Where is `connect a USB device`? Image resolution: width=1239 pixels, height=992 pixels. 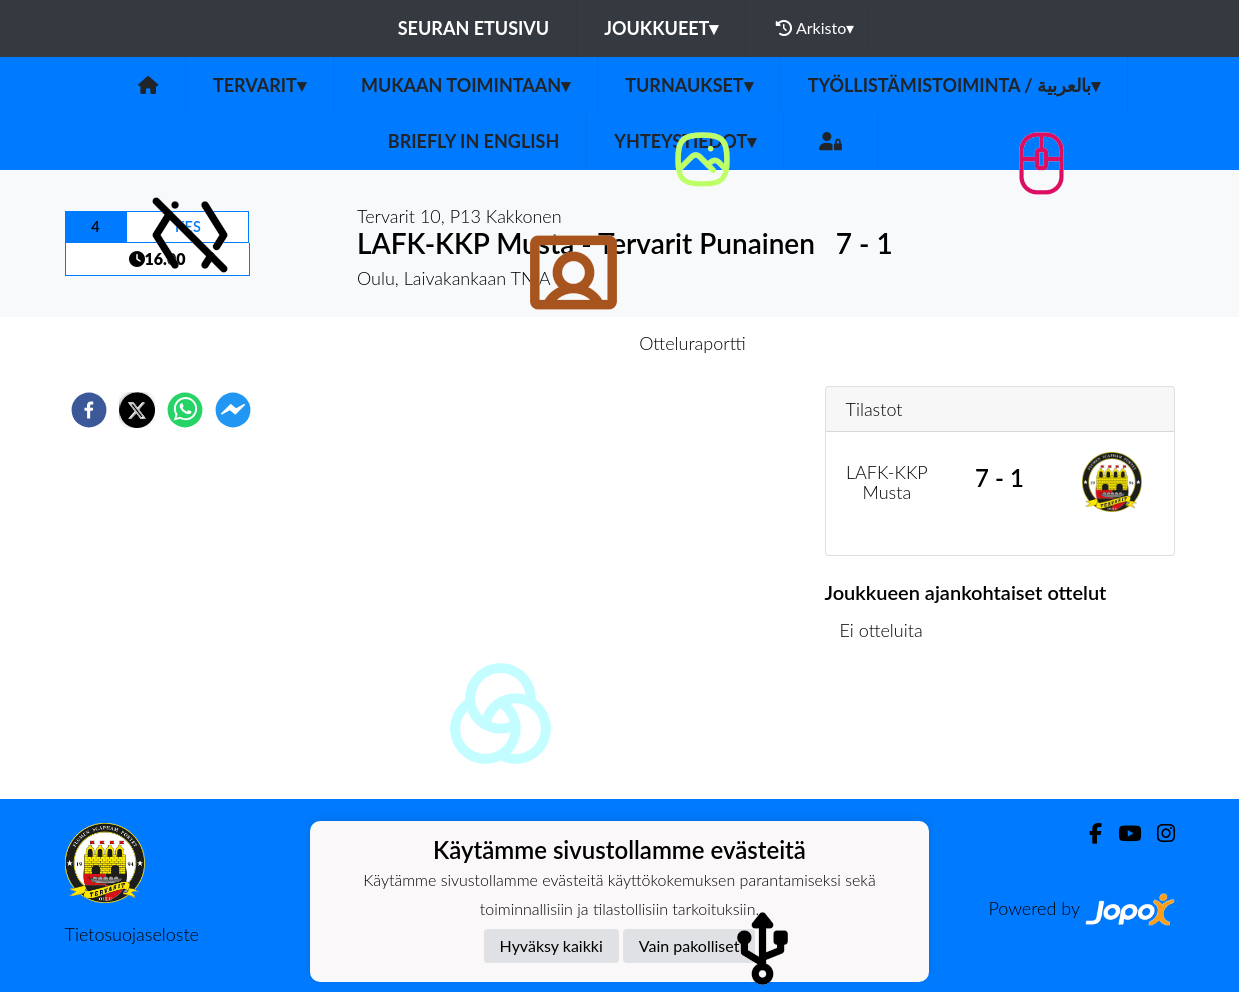 connect a USB device is located at coordinates (762, 948).